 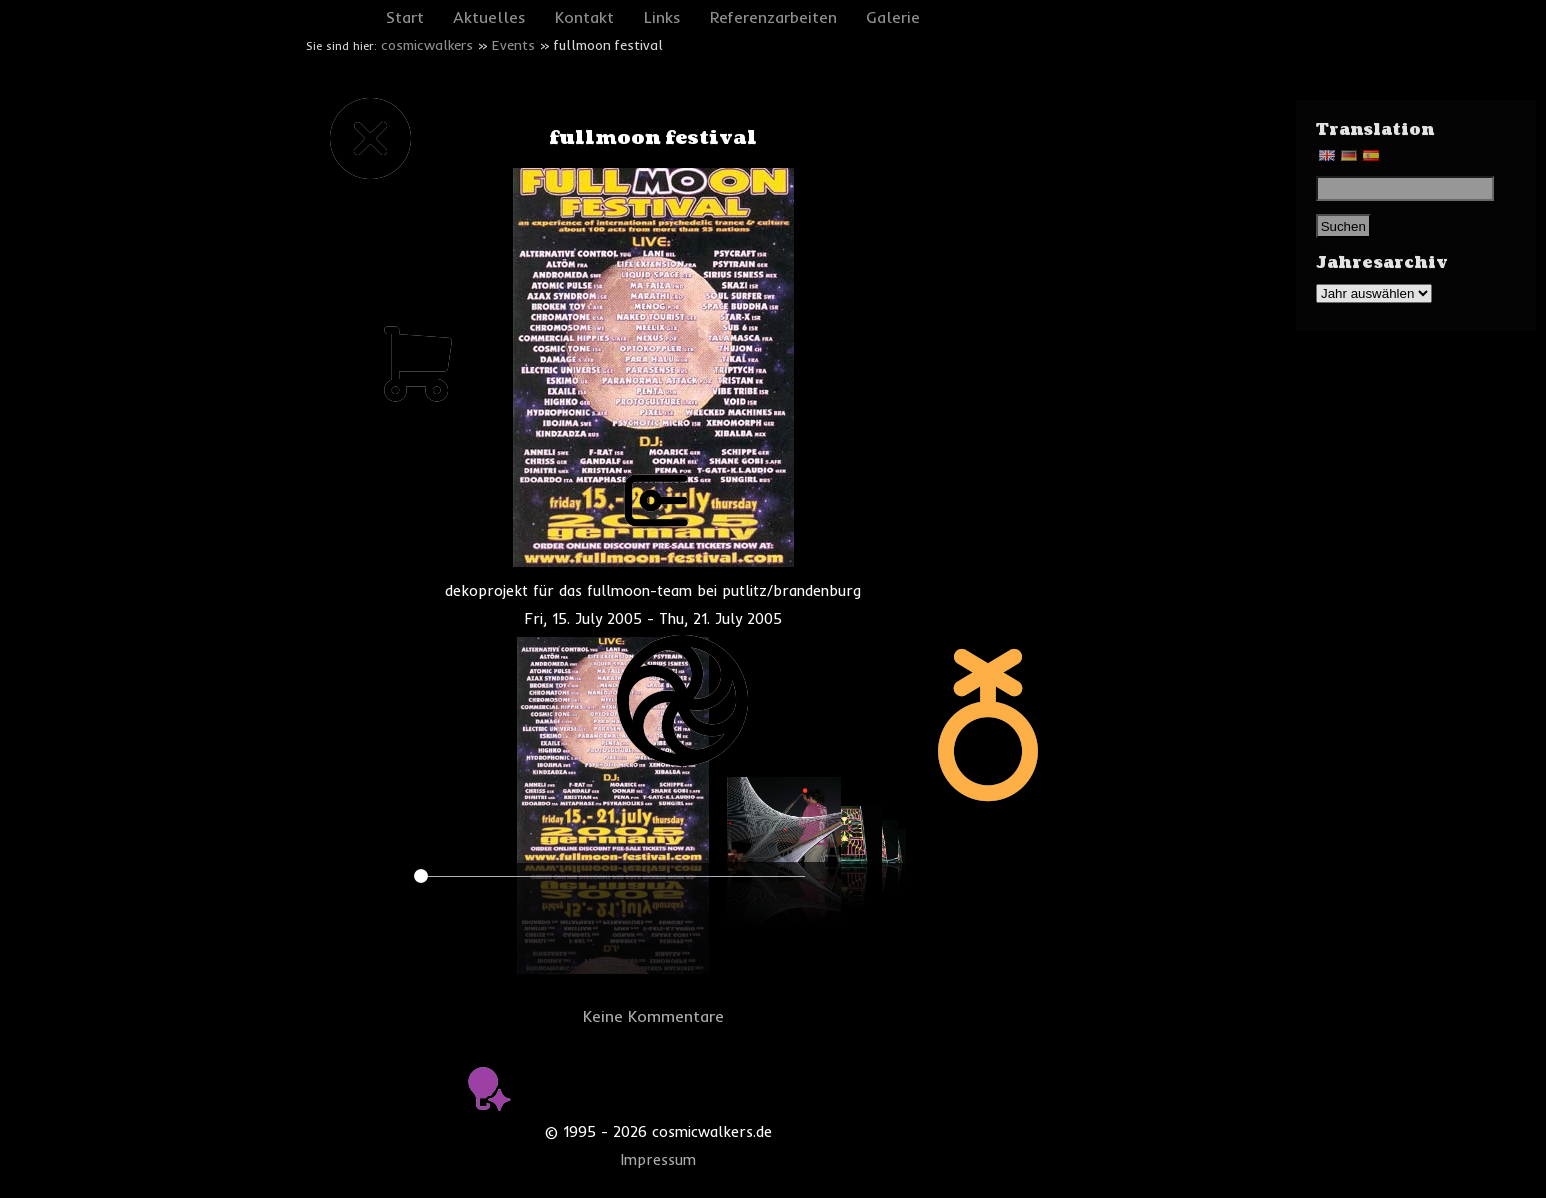 I want to click on close or dismiss a dialog, so click(x=370, y=138).